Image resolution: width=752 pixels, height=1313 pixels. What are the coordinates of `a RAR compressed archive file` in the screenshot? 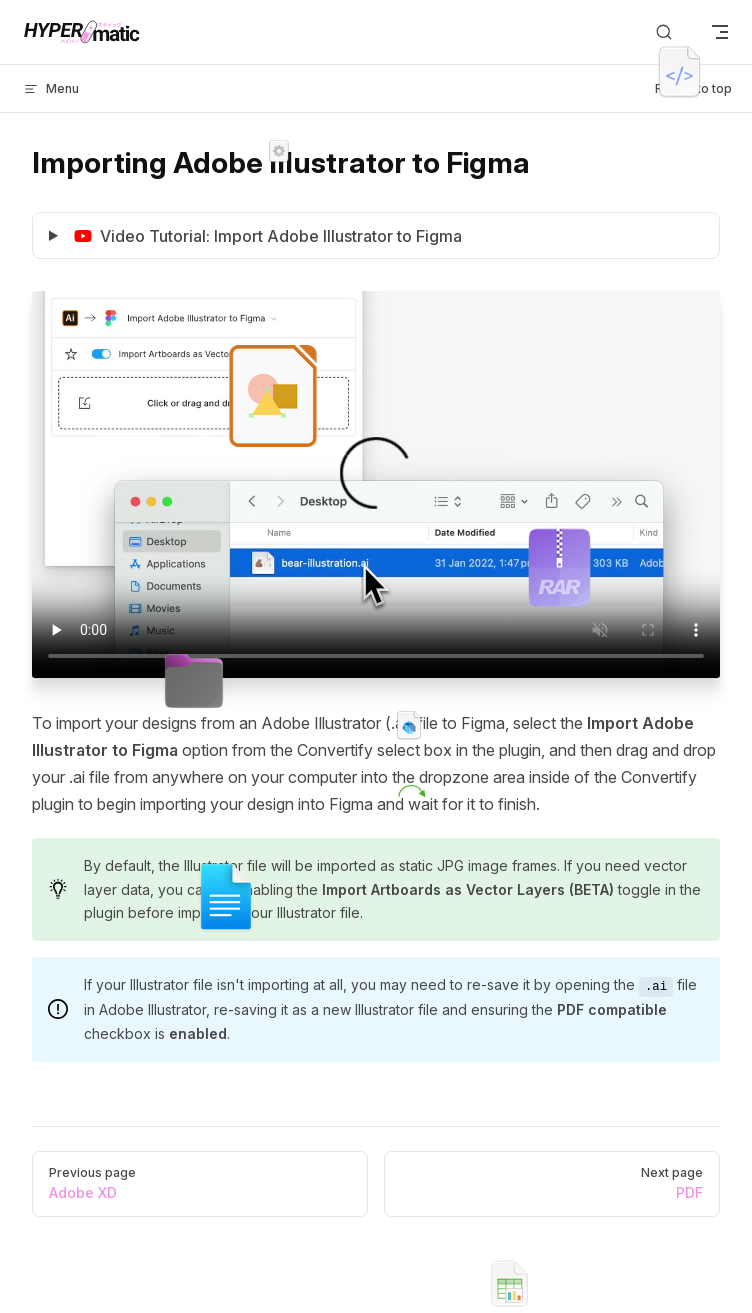 It's located at (559, 567).